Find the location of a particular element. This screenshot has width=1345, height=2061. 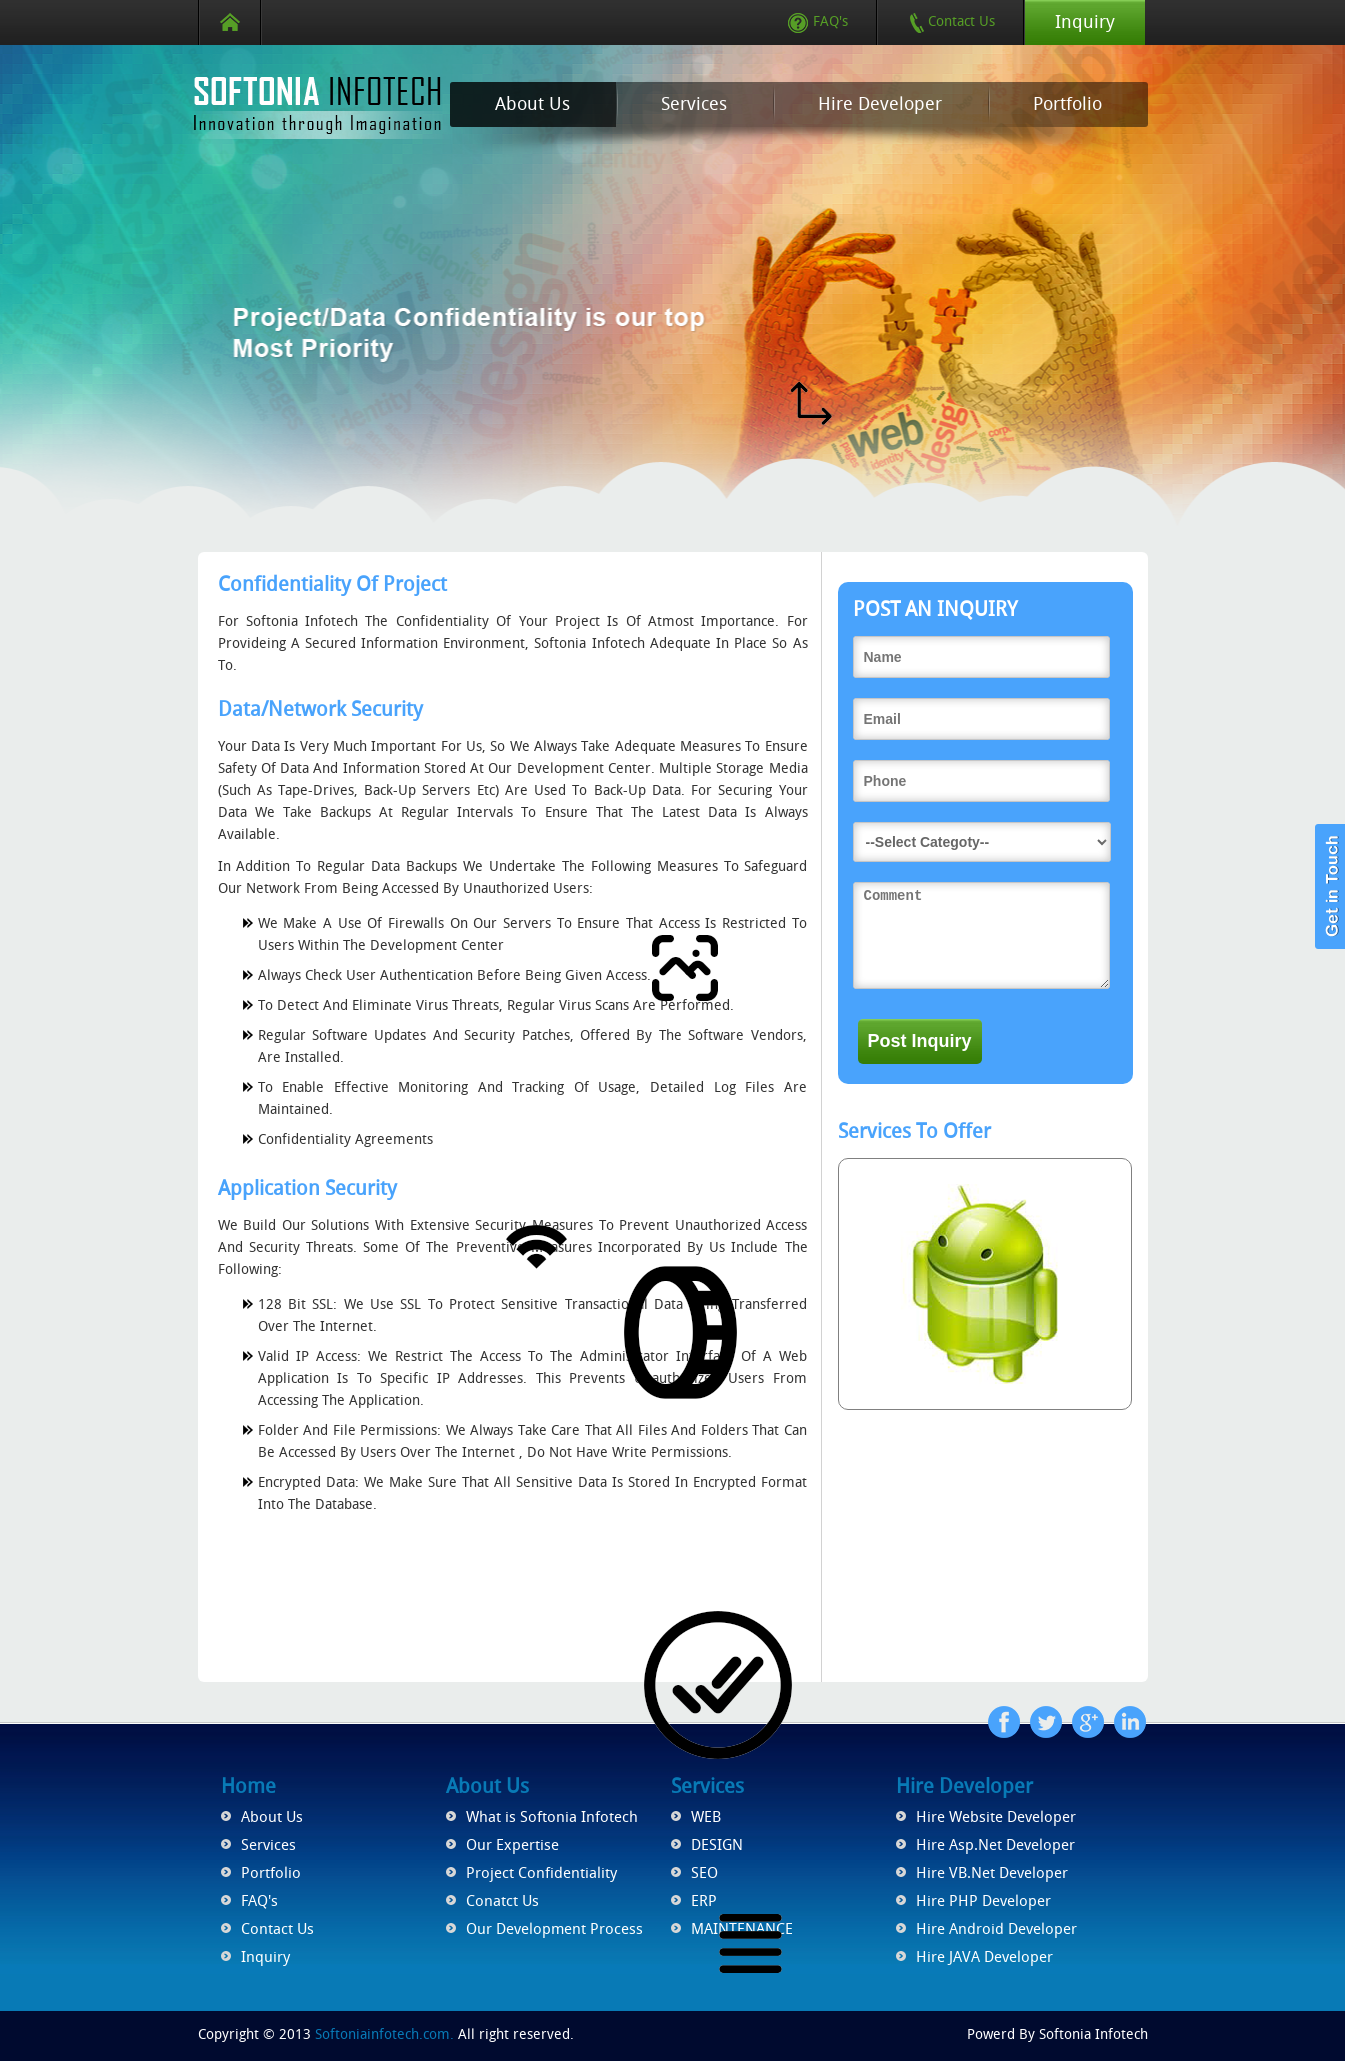

indicates active wifi connection is located at coordinates (536, 1246).